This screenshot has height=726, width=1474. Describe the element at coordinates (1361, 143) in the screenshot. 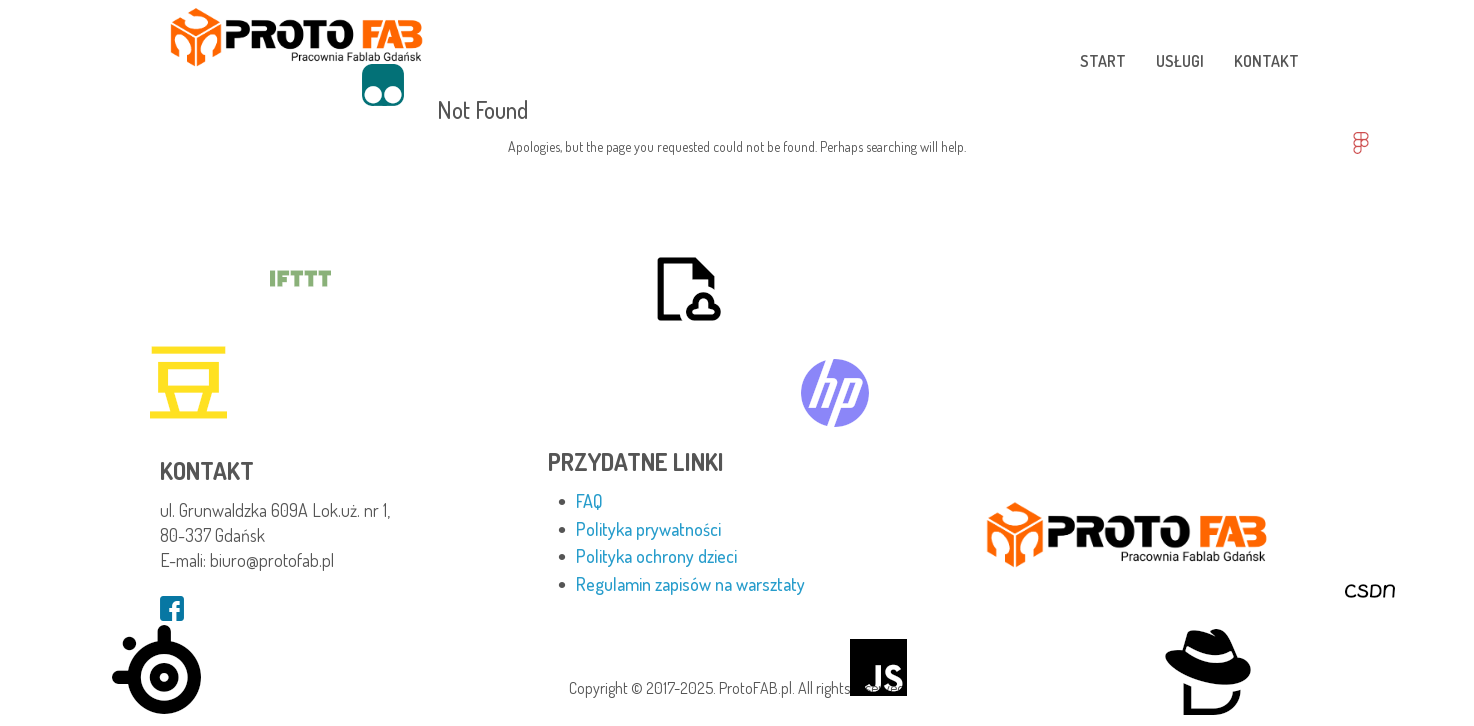

I see `open Figma design file` at that location.